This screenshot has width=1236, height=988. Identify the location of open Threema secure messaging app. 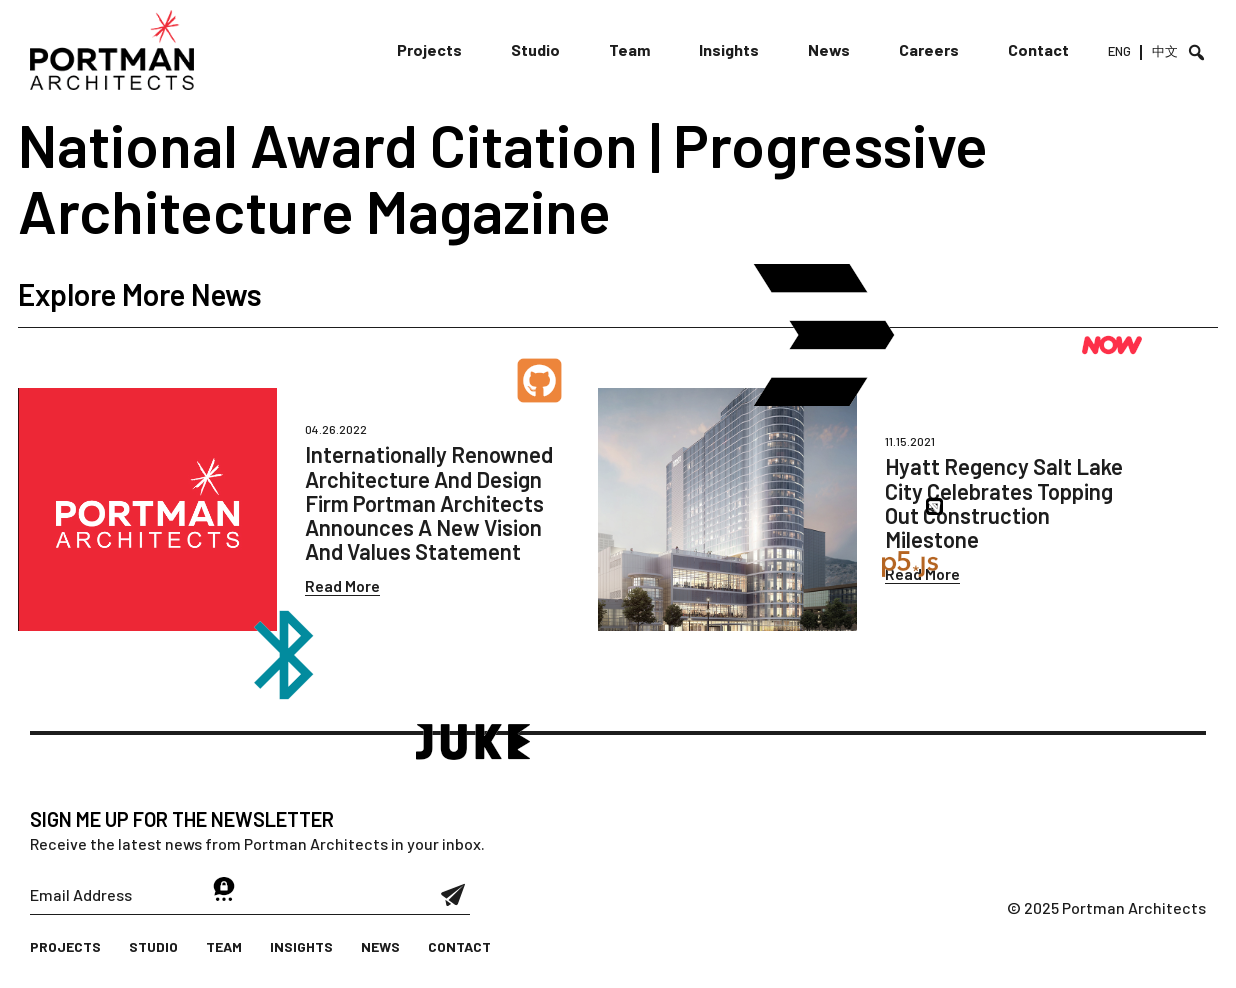
(224, 889).